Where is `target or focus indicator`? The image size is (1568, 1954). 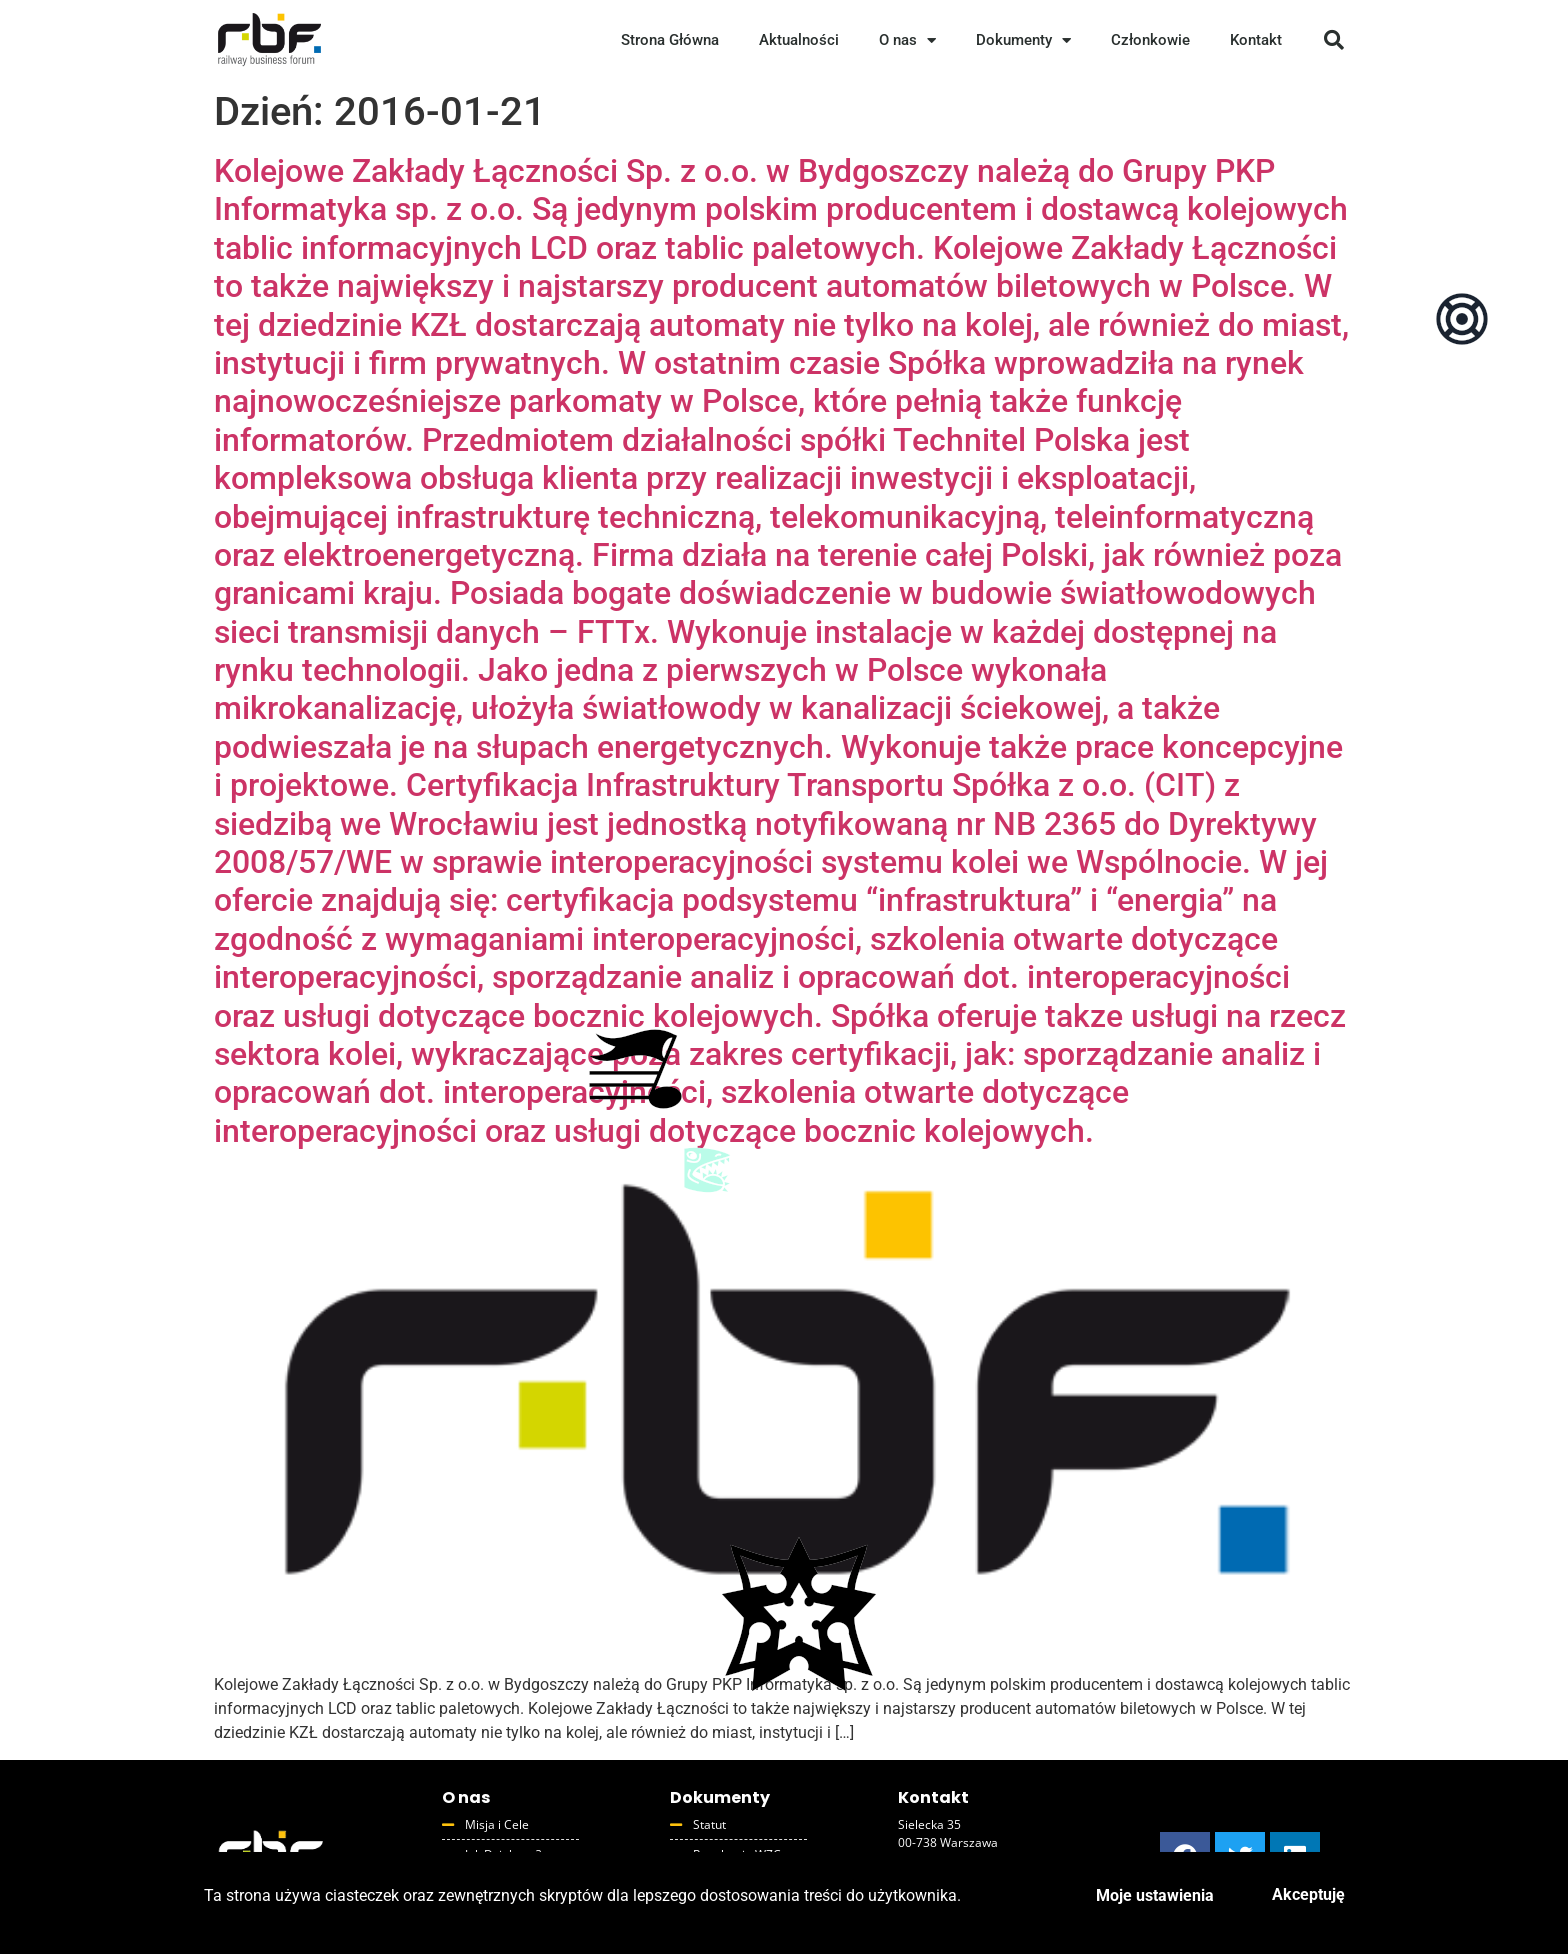
target or focus indicator is located at coordinates (1462, 319).